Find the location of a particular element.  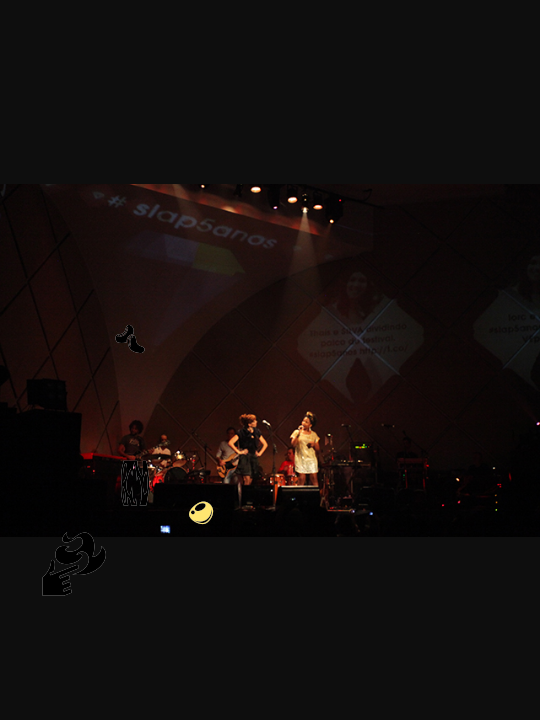

select mucous pillar creature or obstacle in game is located at coordinates (135, 483).